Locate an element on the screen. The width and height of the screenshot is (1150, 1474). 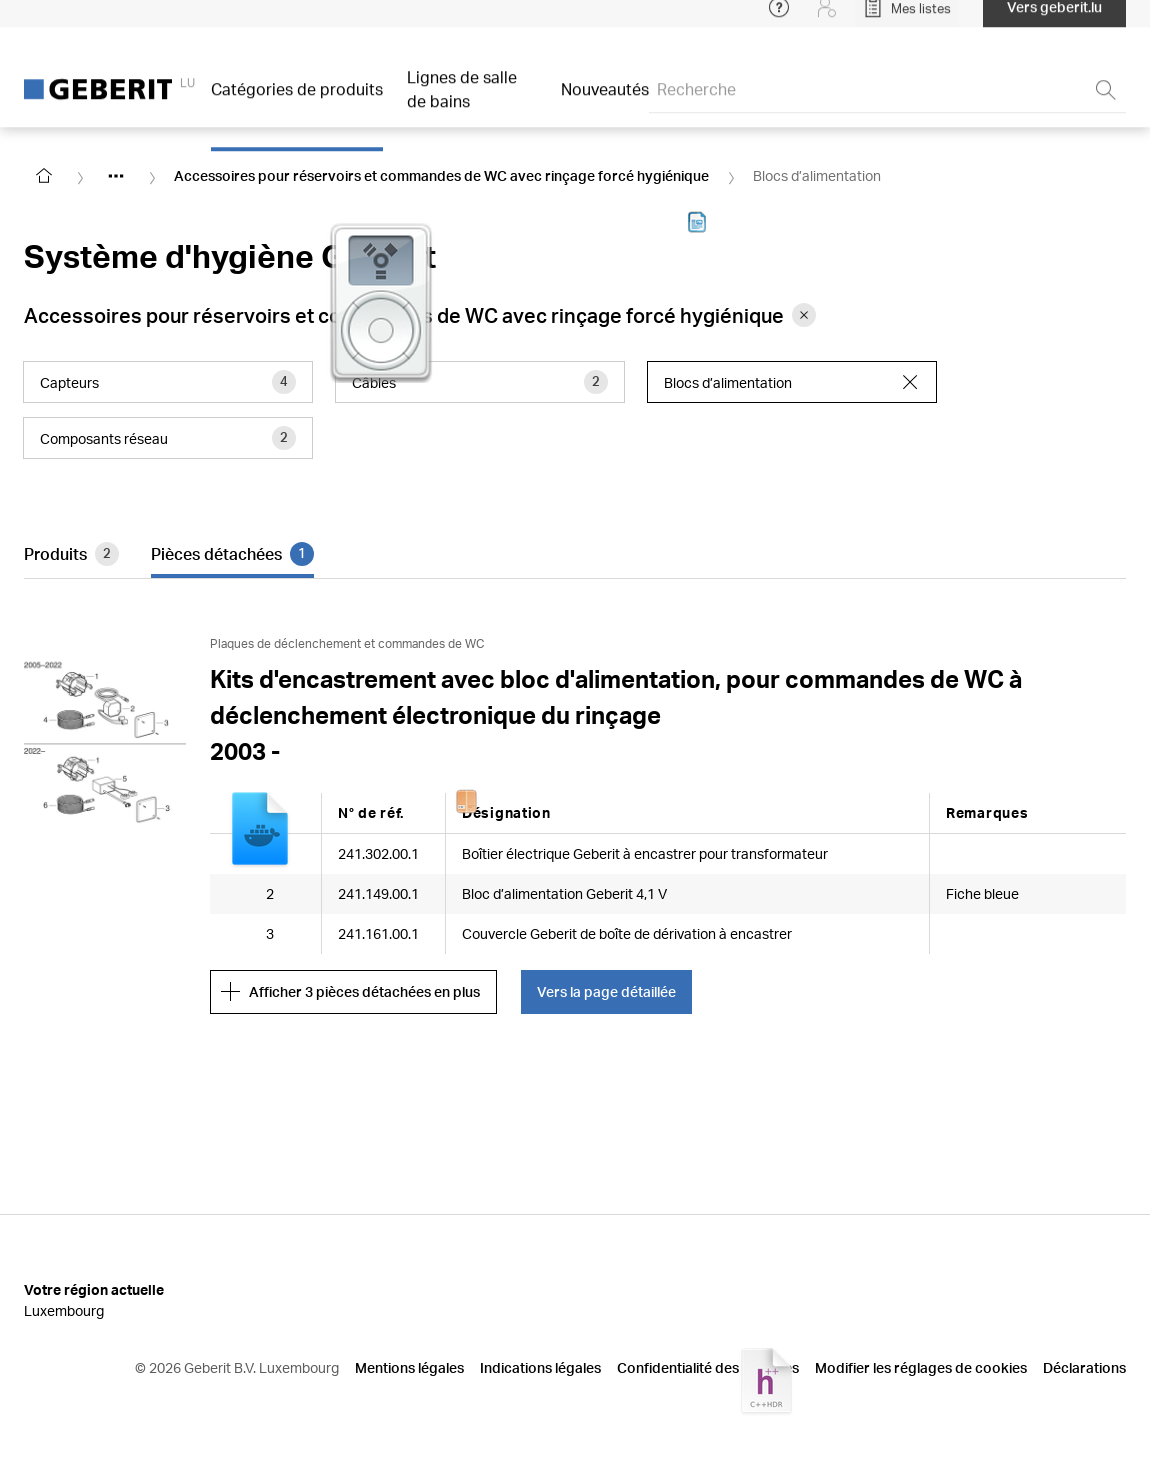
open a text document file is located at coordinates (697, 222).